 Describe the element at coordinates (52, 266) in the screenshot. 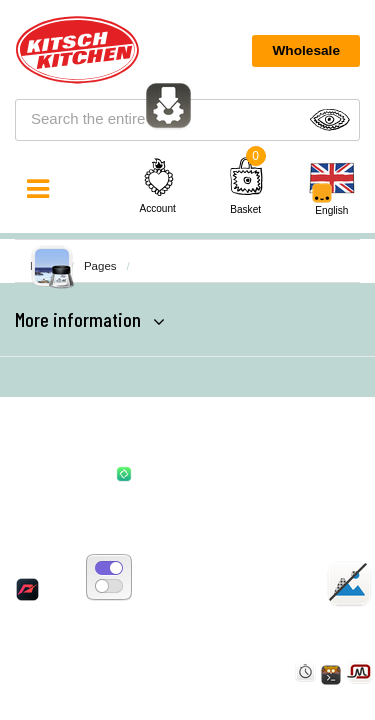

I see `open Preview app to view images and PDFs` at that location.